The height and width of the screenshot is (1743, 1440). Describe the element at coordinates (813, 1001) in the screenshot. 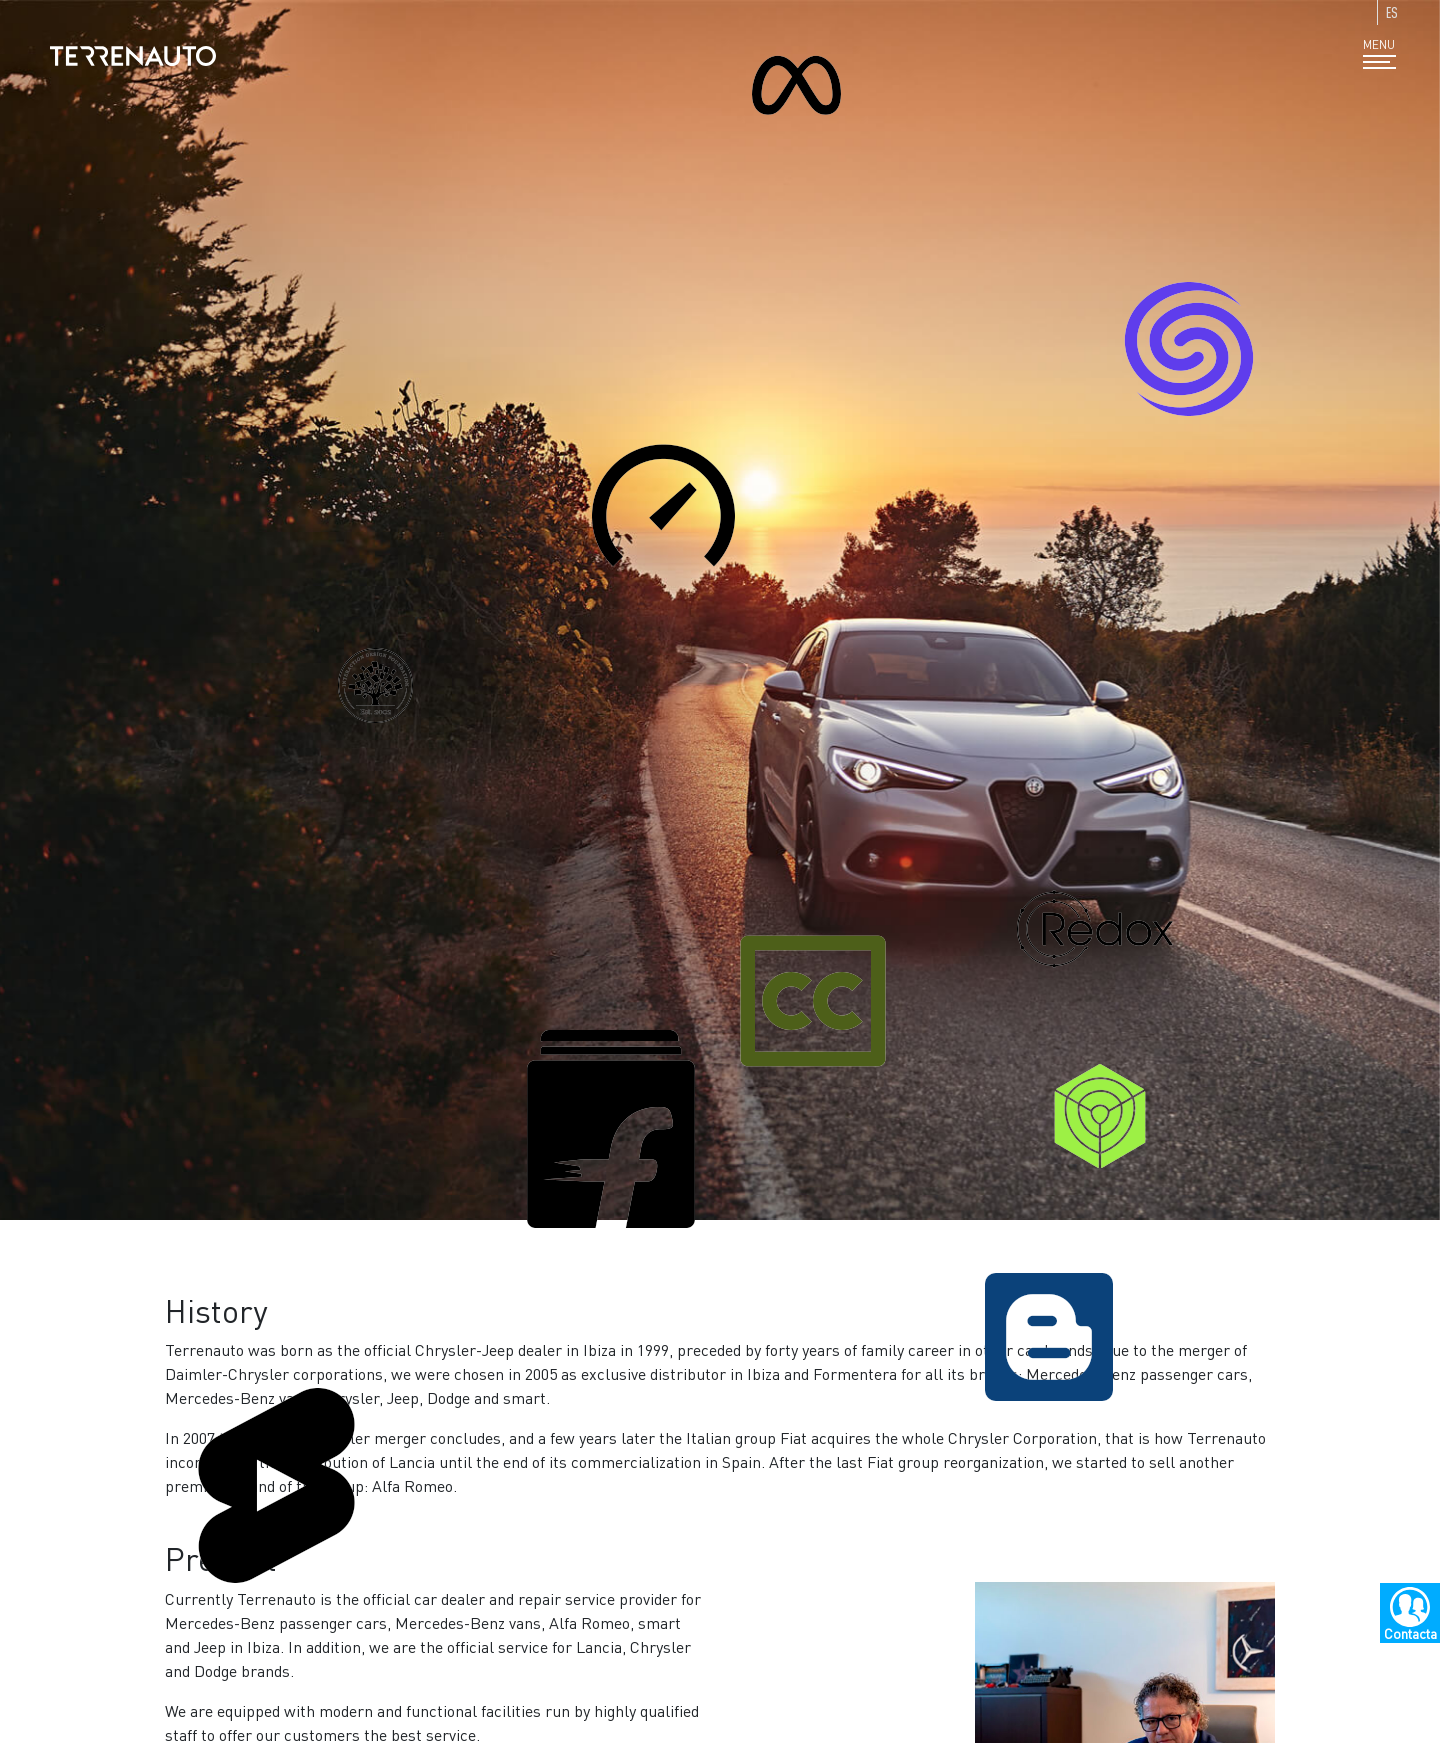

I see `enable closed captions for video content` at that location.